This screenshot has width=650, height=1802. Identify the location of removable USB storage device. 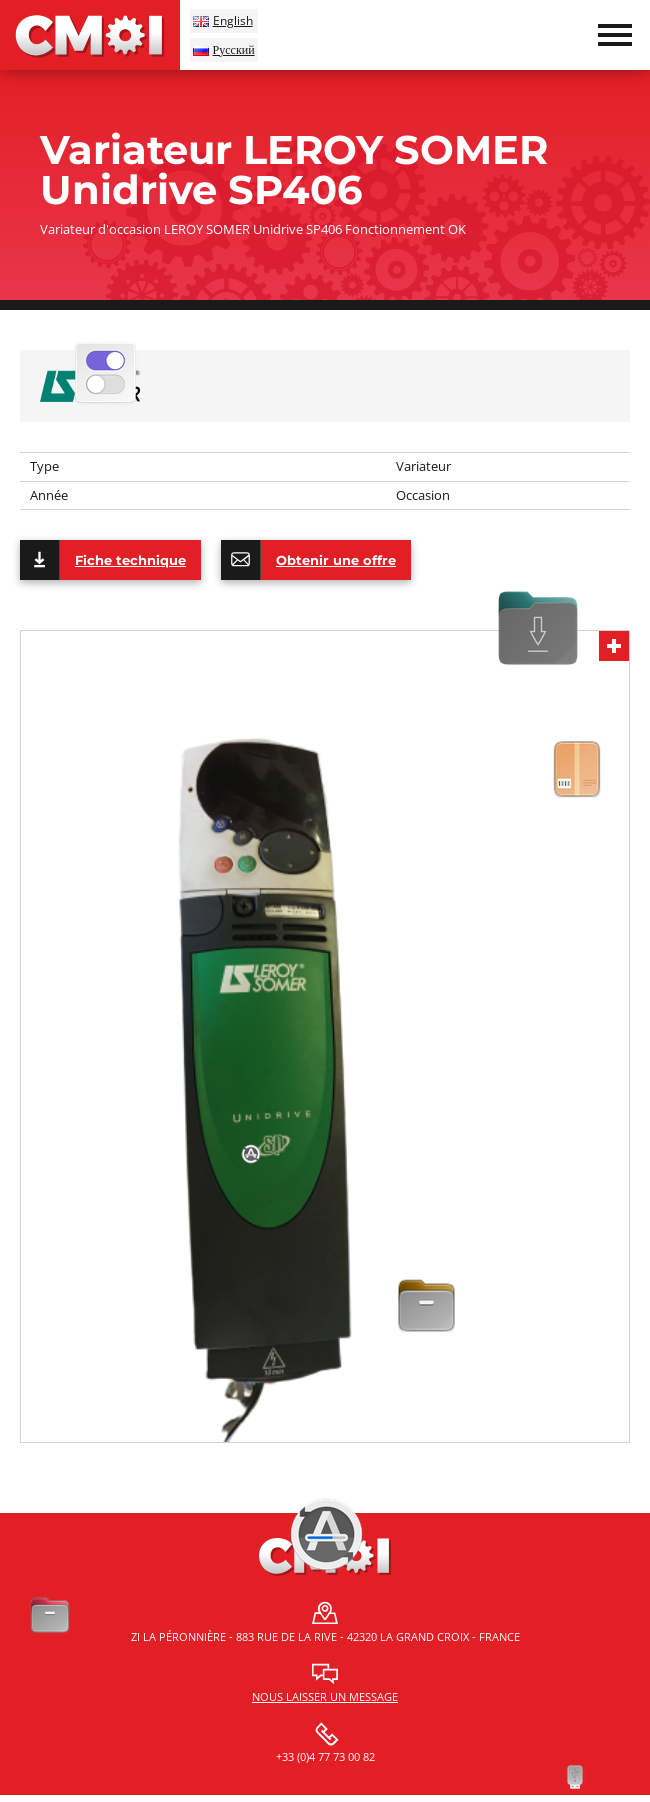
(575, 1777).